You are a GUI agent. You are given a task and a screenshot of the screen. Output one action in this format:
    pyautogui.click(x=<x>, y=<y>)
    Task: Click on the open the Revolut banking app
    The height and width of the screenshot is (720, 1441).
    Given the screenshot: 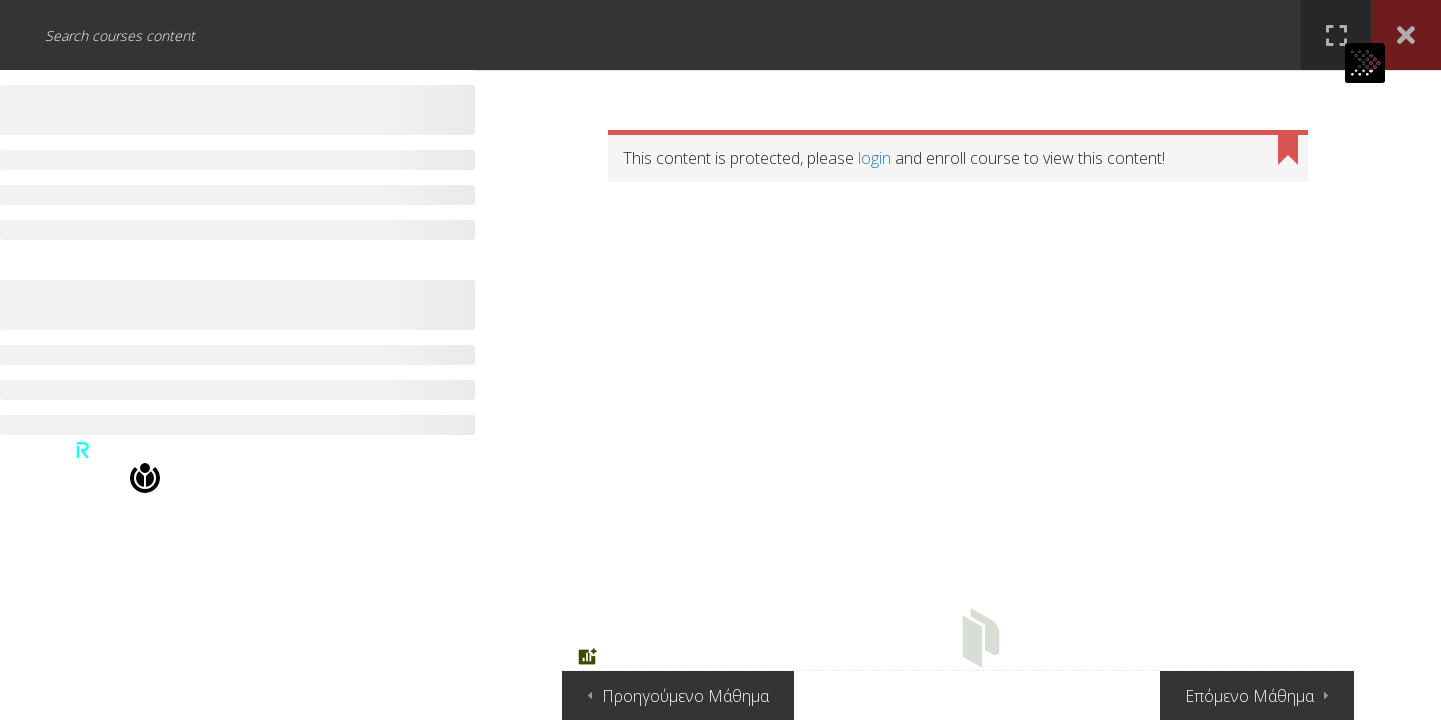 What is the action you would take?
    pyautogui.click(x=83, y=450)
    